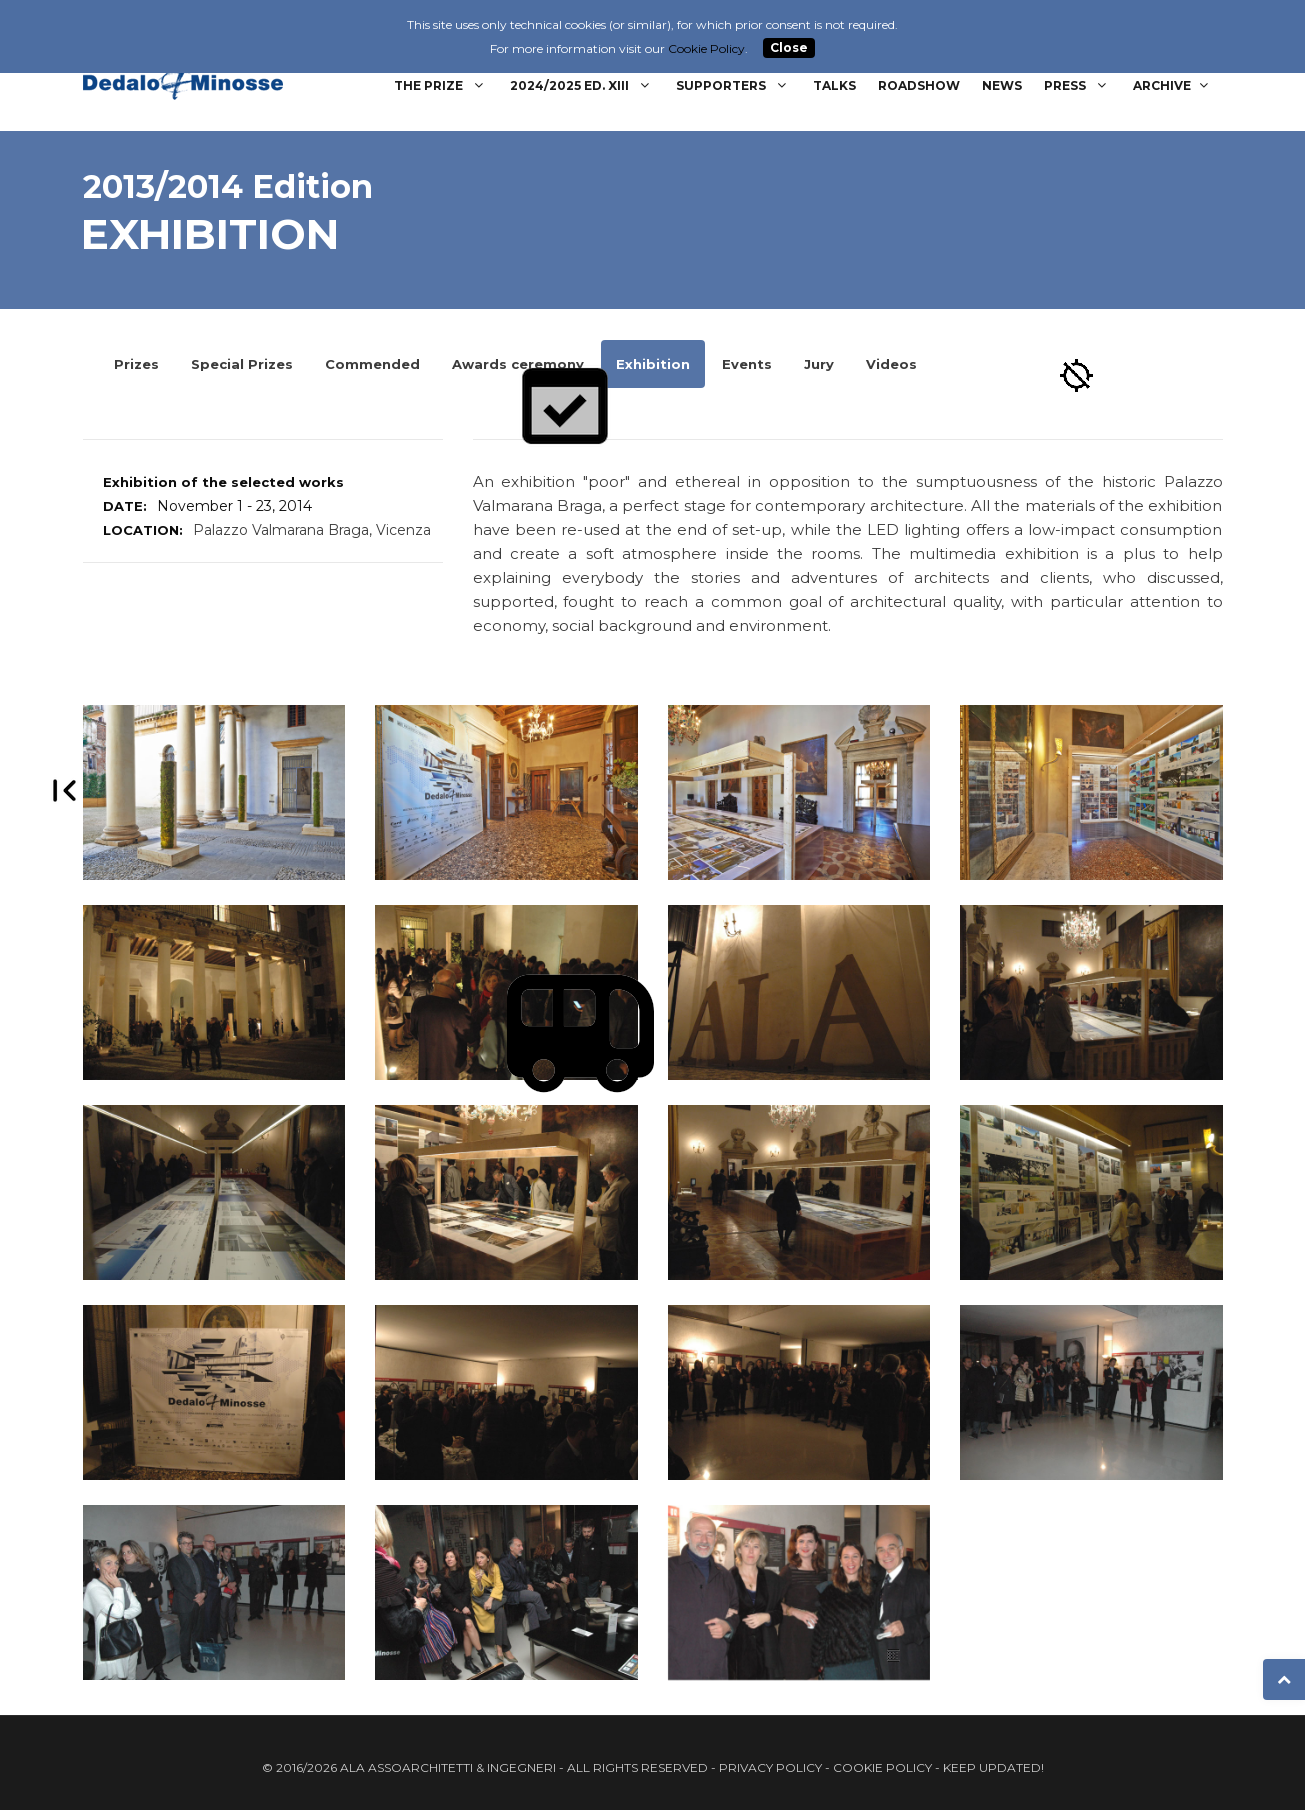 This screenshot has height=1810, width=1305. Describe the element at coordinates (1076, 375) in the screenshot. I see `location services are disabled` at that location.